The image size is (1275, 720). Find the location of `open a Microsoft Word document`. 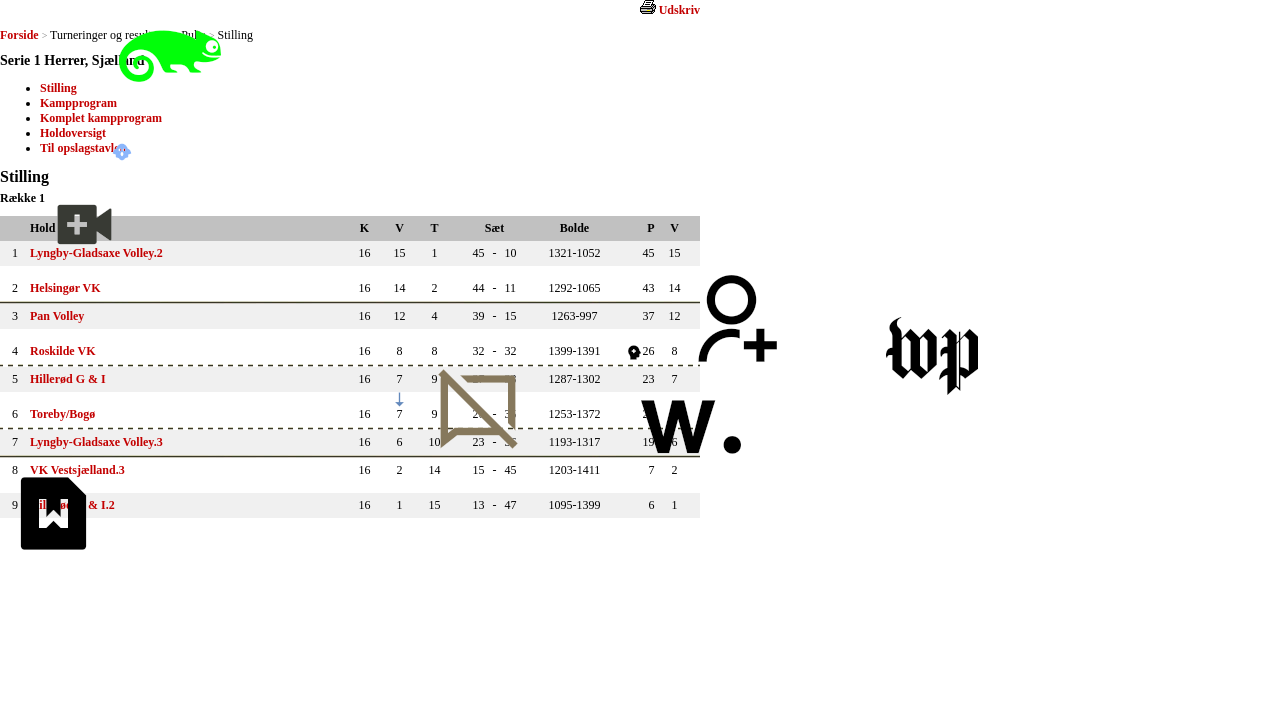

open a Microsoft Word document is located at coordinates (53, 513).